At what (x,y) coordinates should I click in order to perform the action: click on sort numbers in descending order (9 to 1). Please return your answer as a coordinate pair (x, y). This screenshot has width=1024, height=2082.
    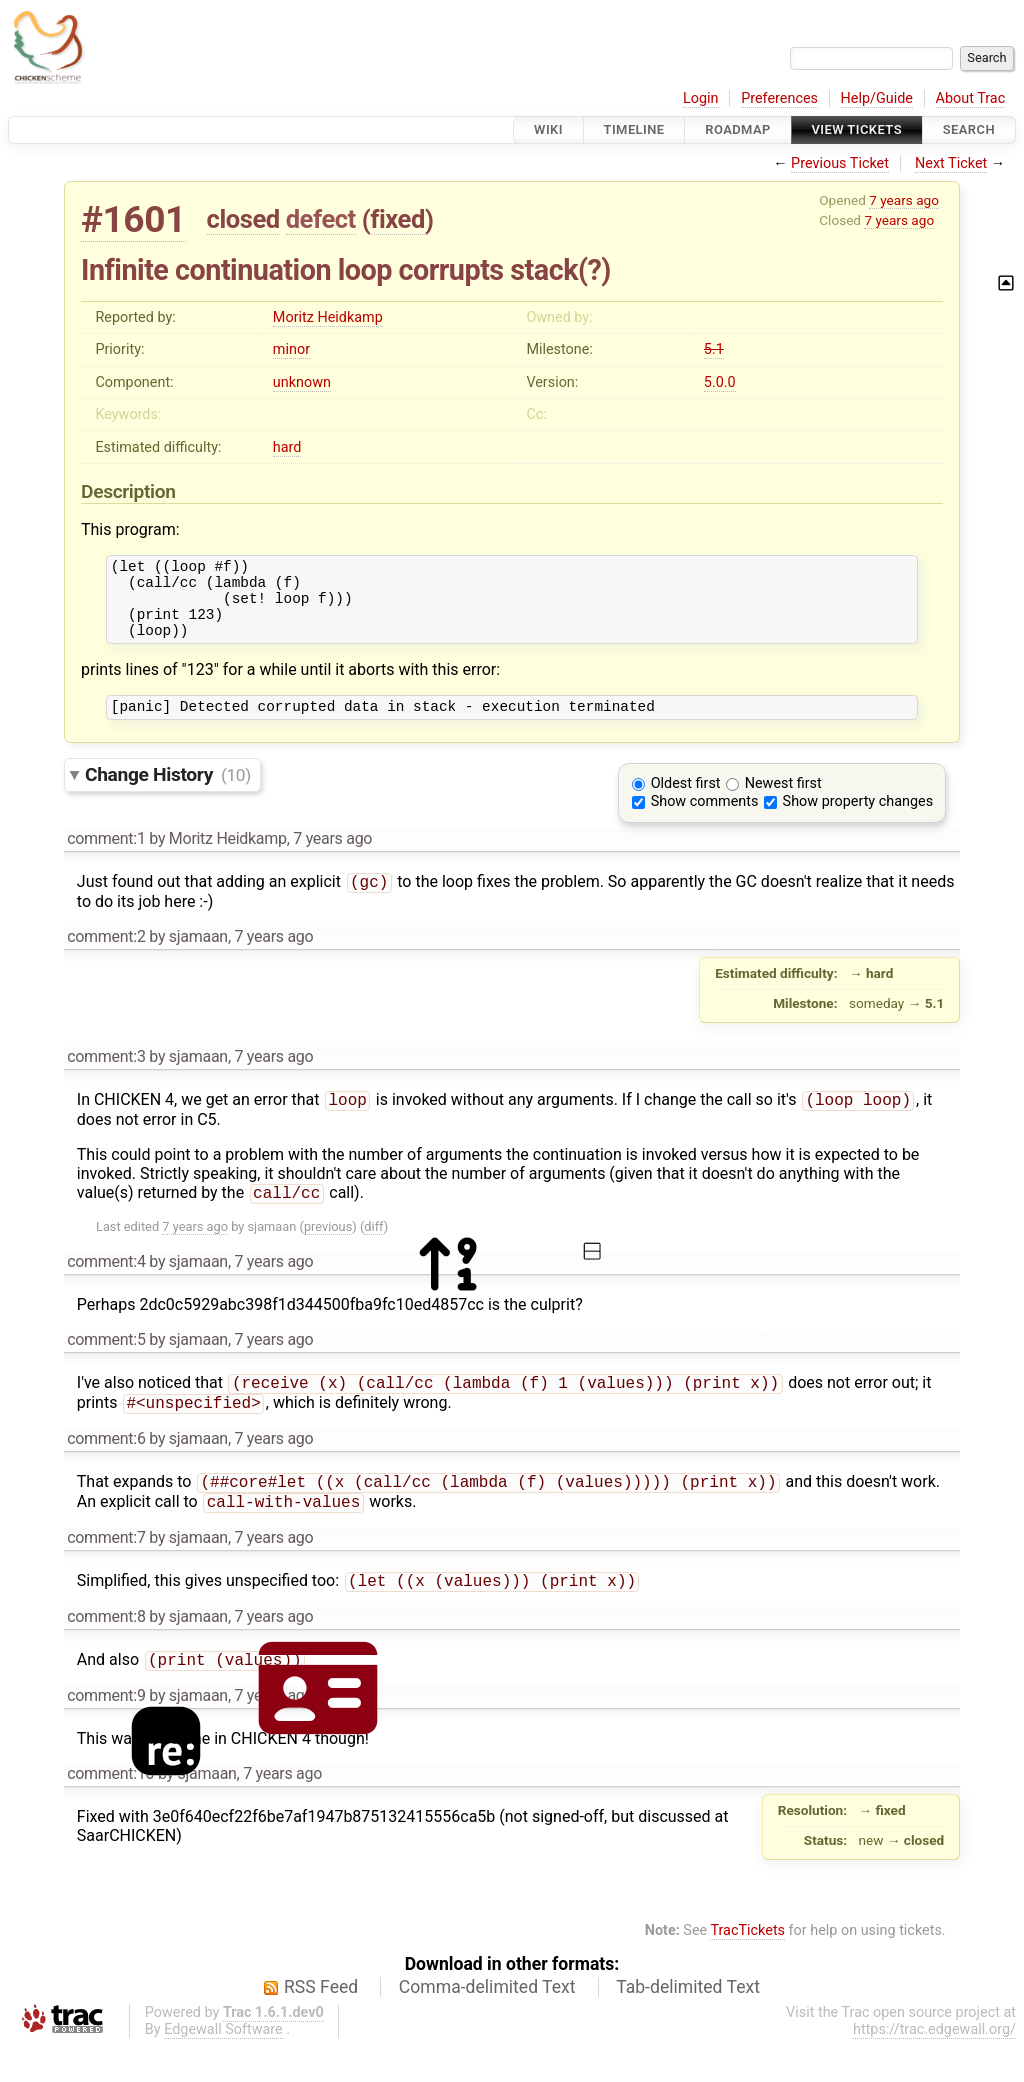
    Looking at the image, I should click on (450, 1264).